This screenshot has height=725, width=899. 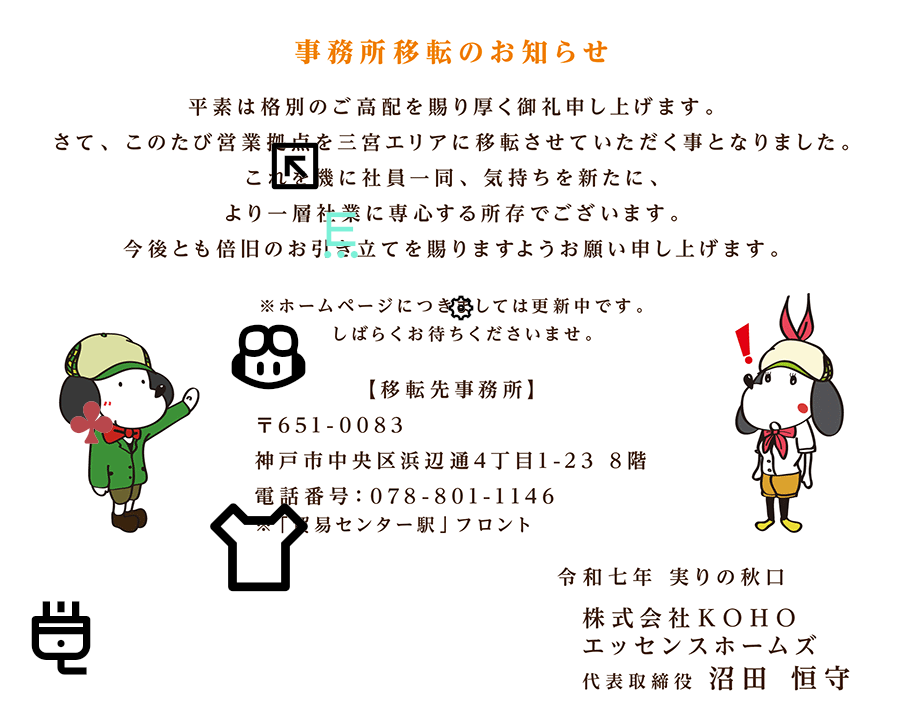 What do you see at coordinates (295, 166) in the screenshot?
I see `navigate back and up one level` at bounding box center [295, 166].